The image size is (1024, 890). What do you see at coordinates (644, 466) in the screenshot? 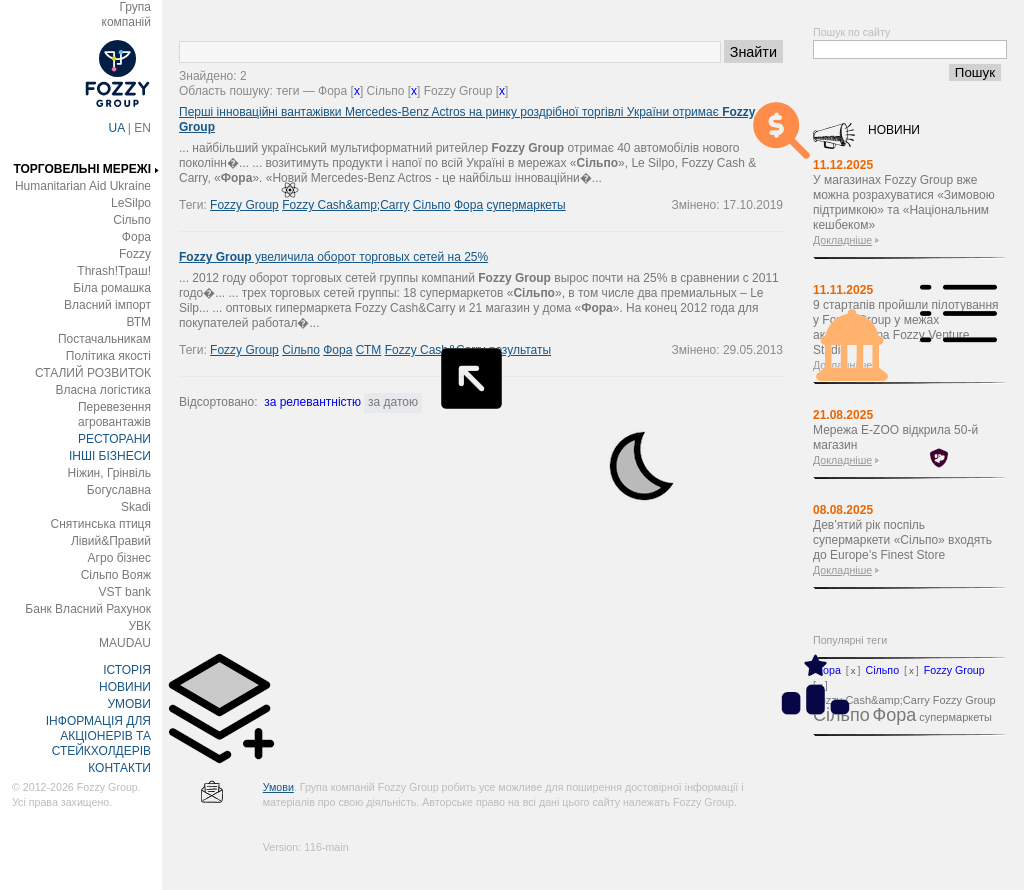
I see `enable bedtime or sleep mode` at bounding box center [644, 466].